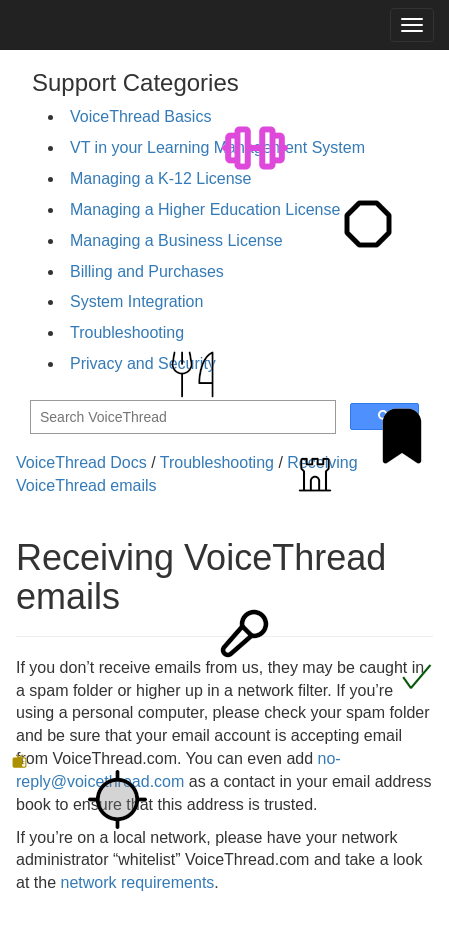 This screenshot has height=937, width=449. Describe the element at coordinates (368, 224) in the screenshot. I see `stop or halt action indicator` at that location.